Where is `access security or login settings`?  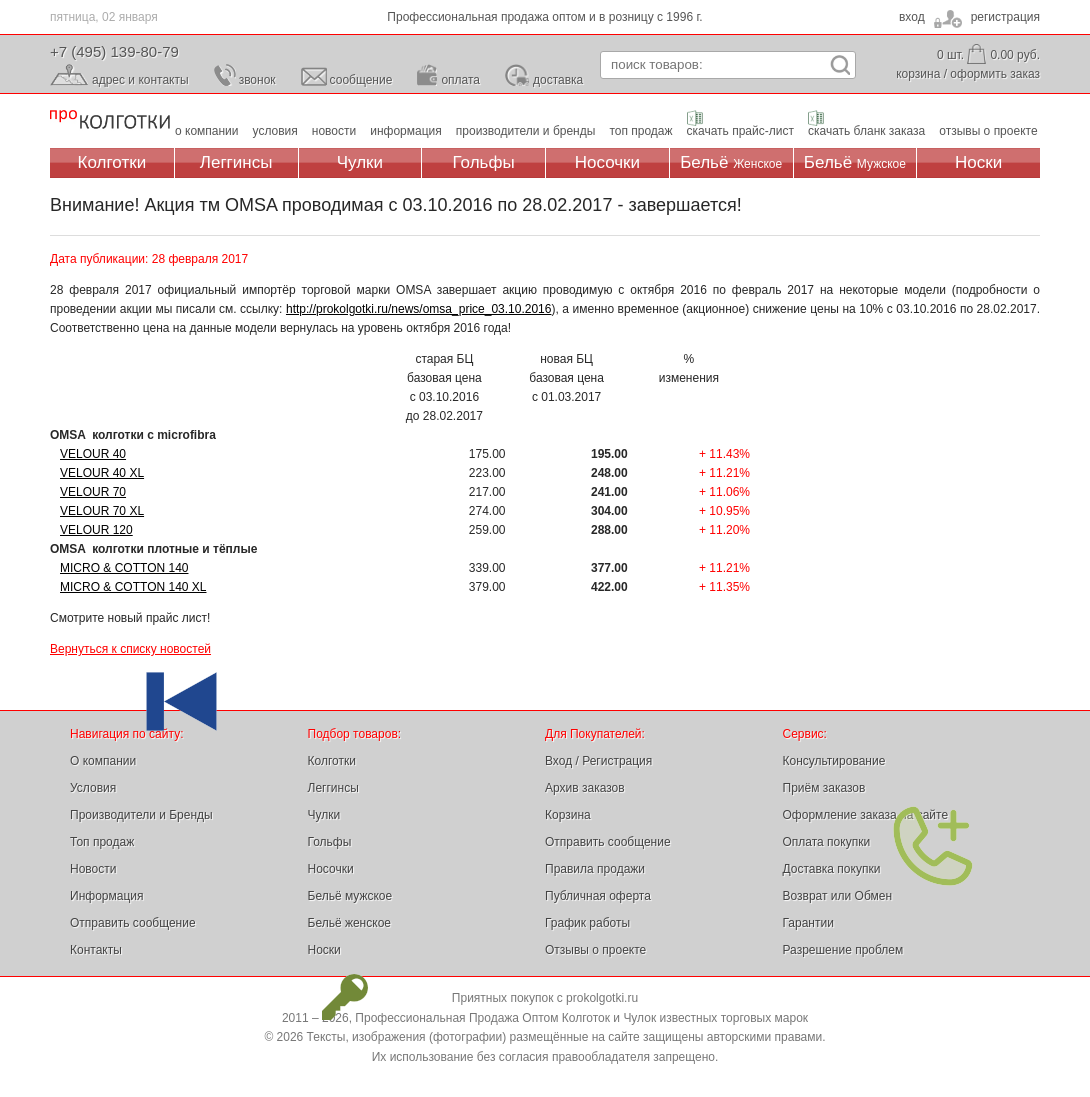
access security or login settings is located at coordinates (345, 997).